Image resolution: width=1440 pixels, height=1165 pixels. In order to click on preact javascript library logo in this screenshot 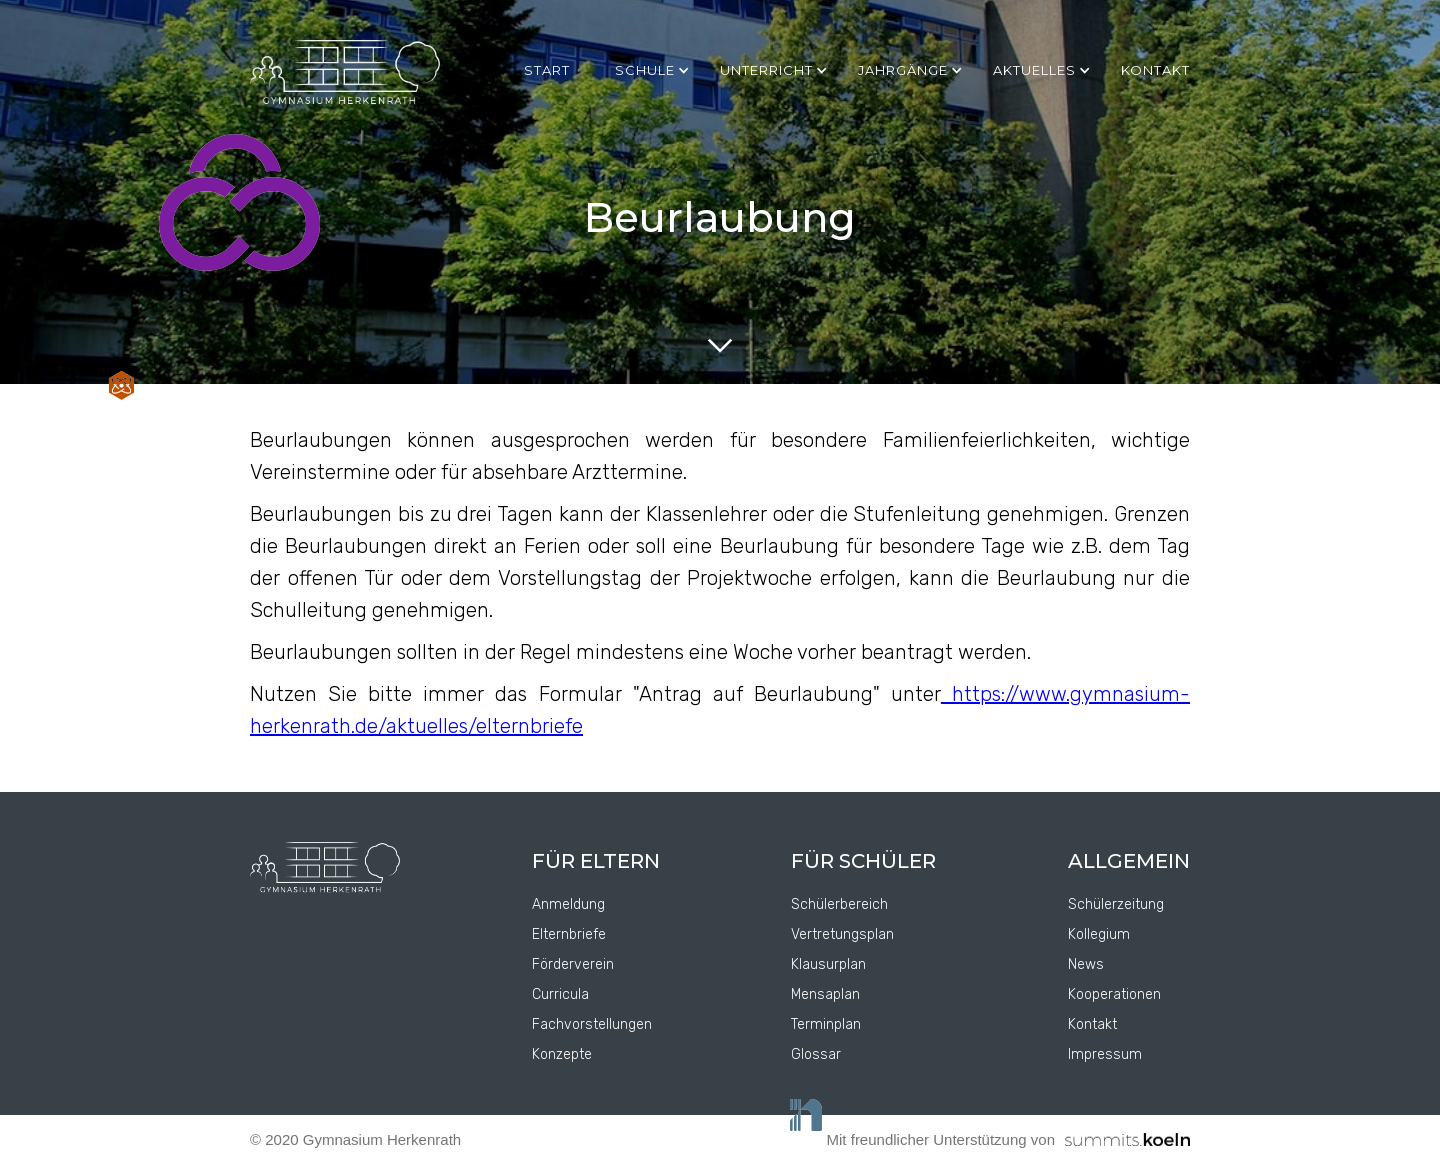, I will do `click(121, 385)`.